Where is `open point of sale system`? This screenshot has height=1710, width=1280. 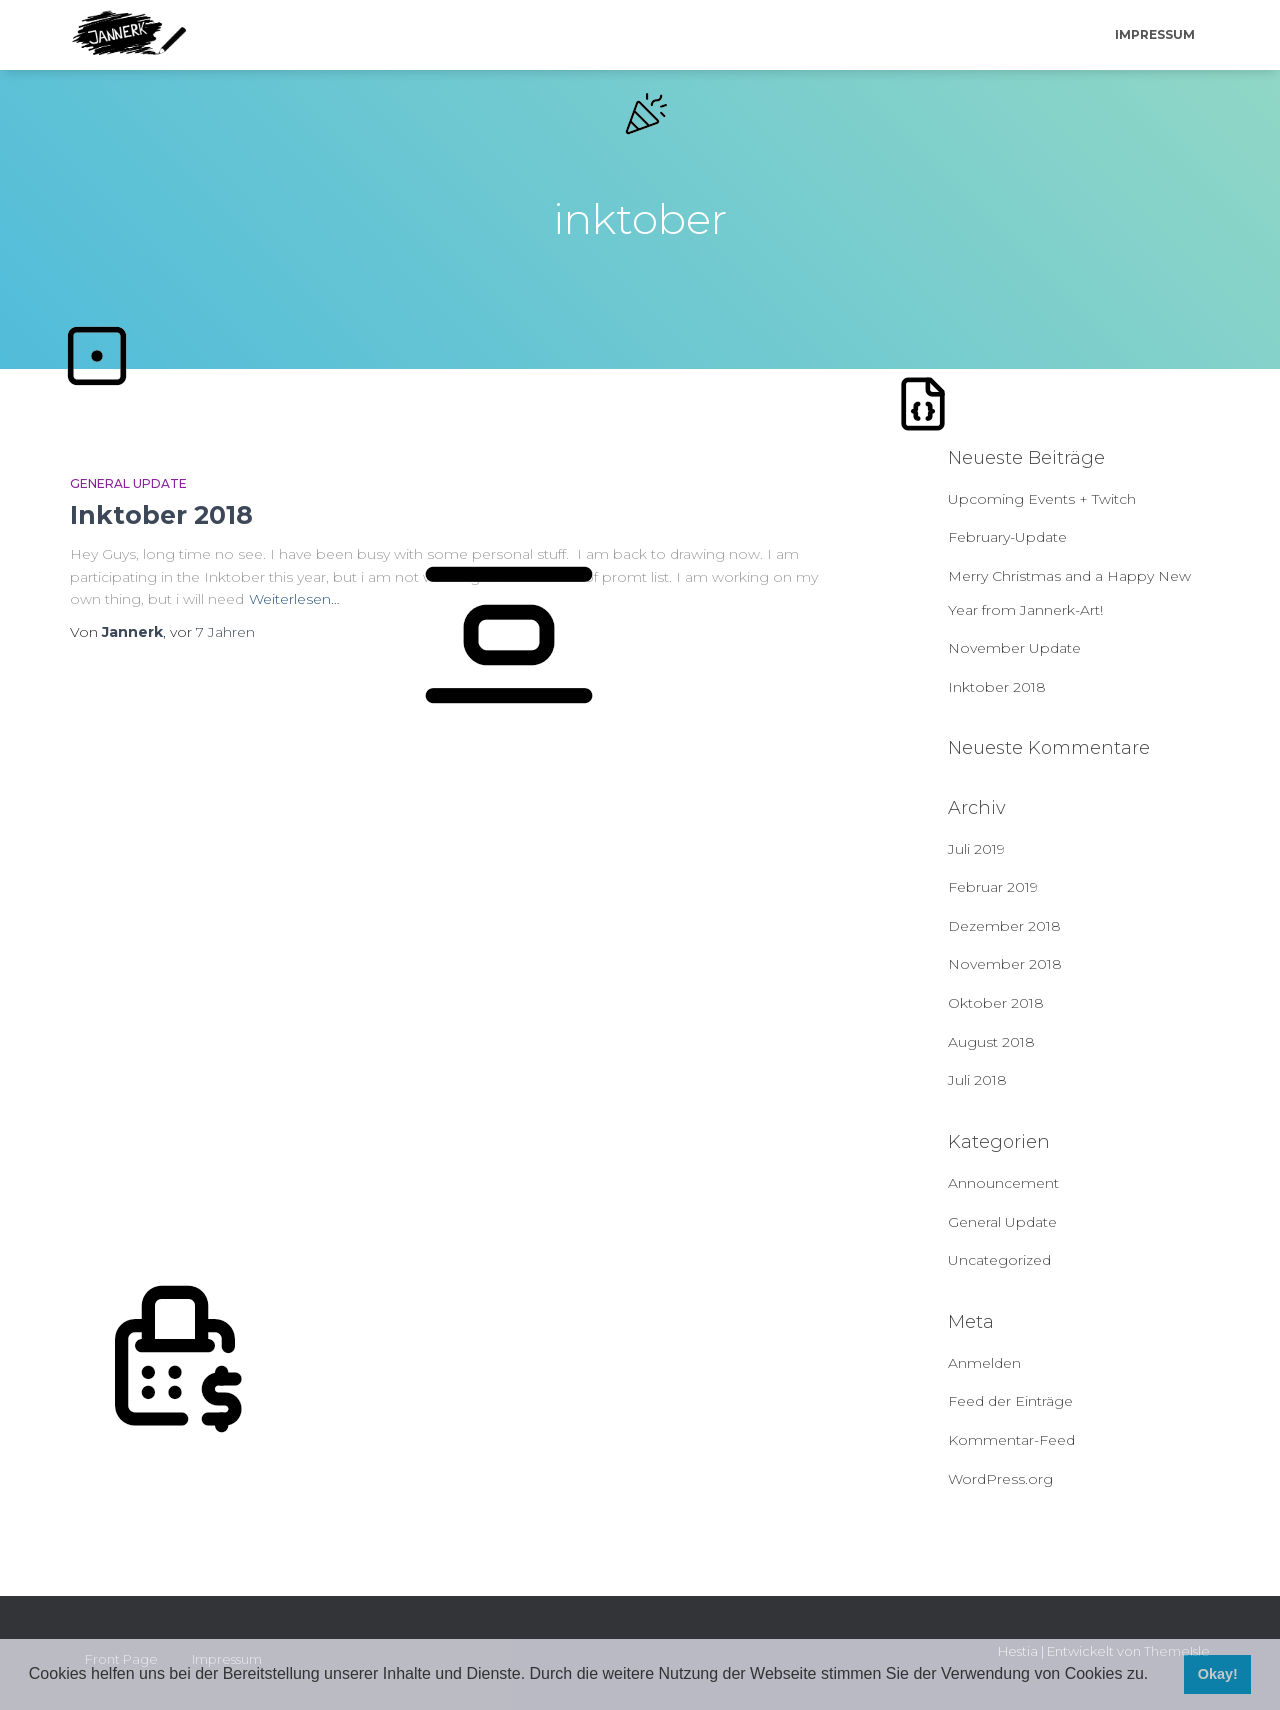
open point of sale system is located at coordinates (175, 1359).